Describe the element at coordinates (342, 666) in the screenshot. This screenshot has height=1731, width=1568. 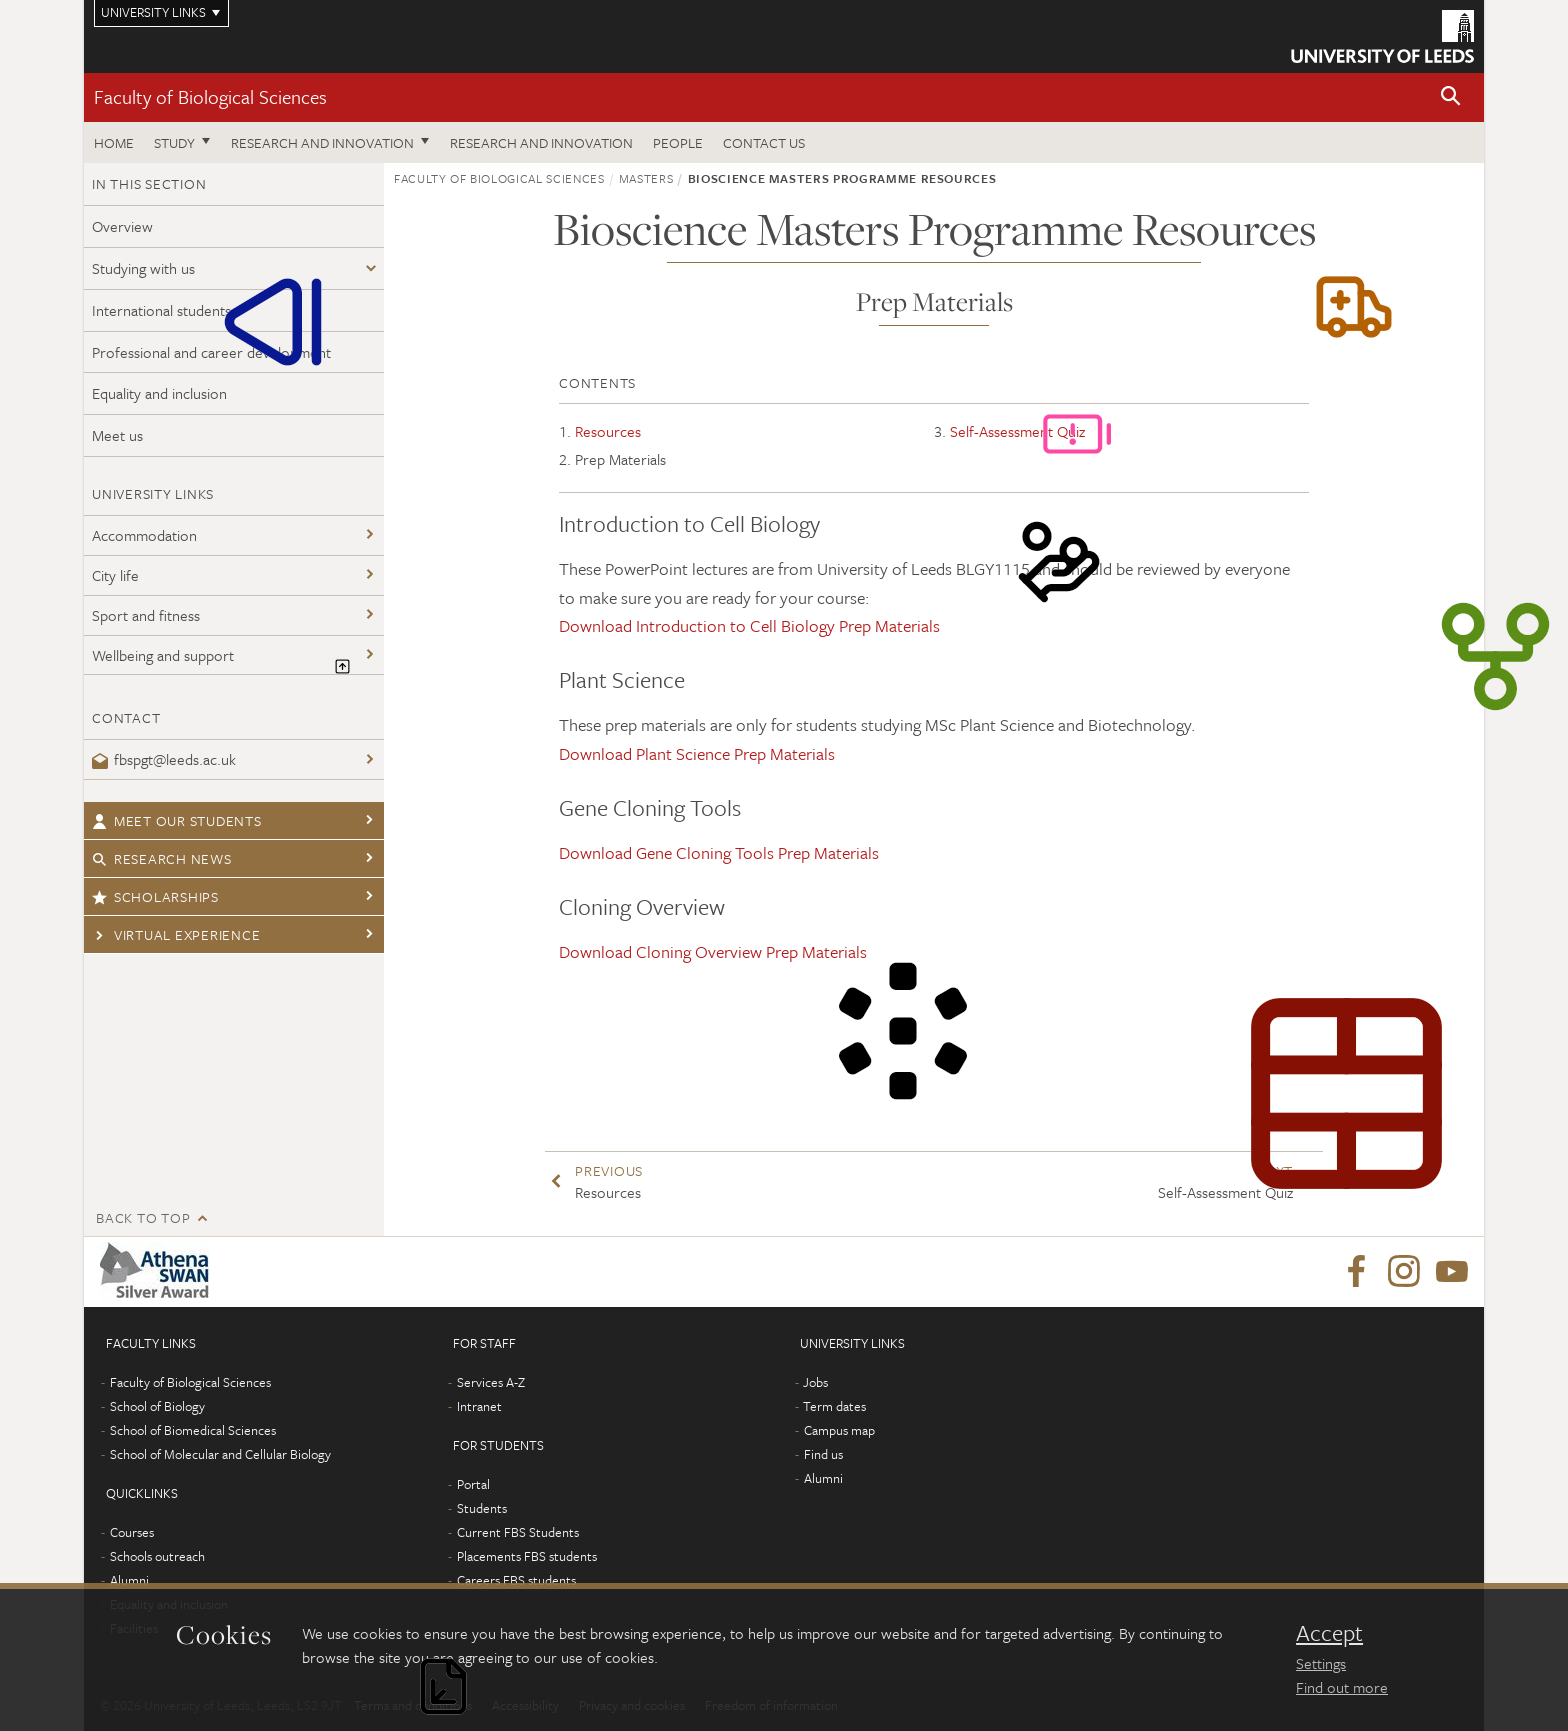
I see `upload a file or image` at that location.